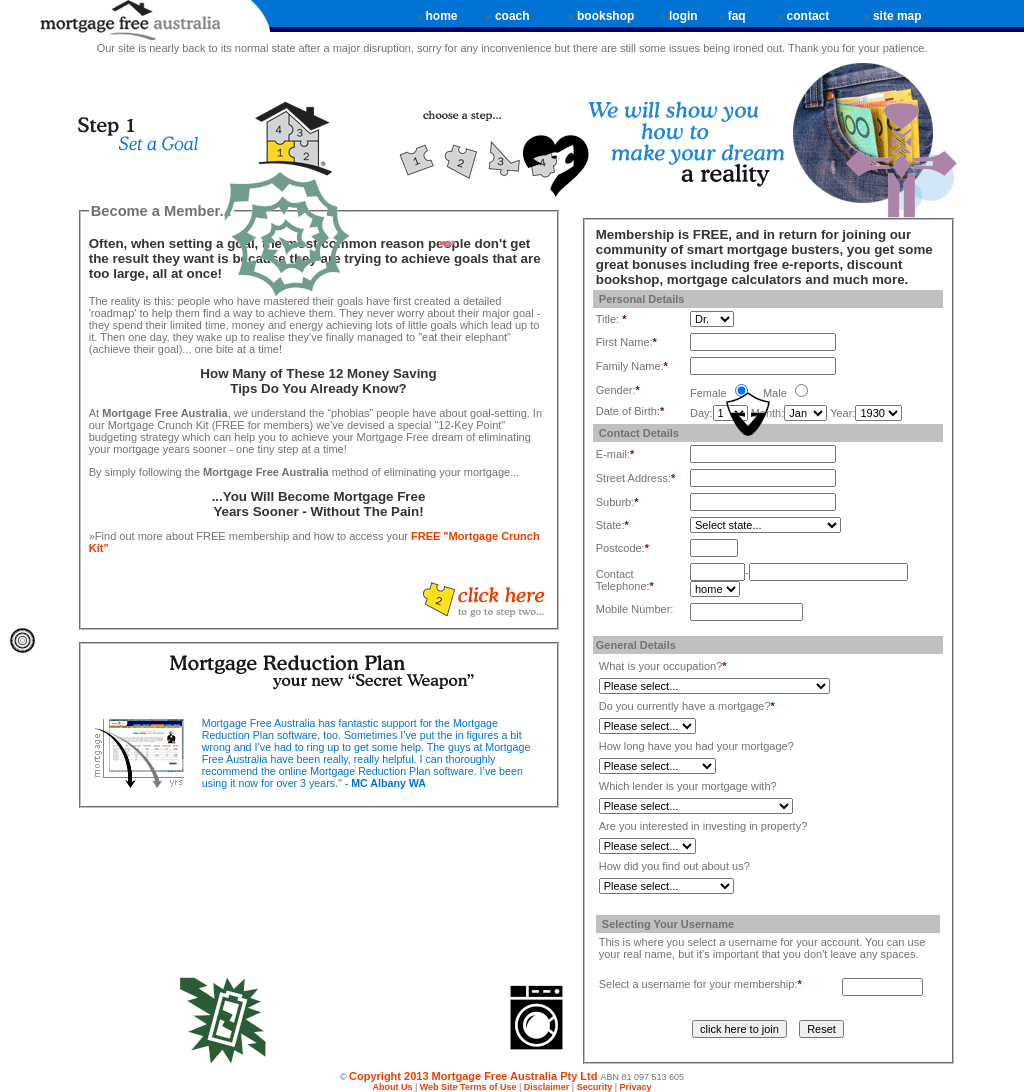 The image size is (1024, 1092). I want to click on decorative mandala or loading spinner element, so click(22, 640).